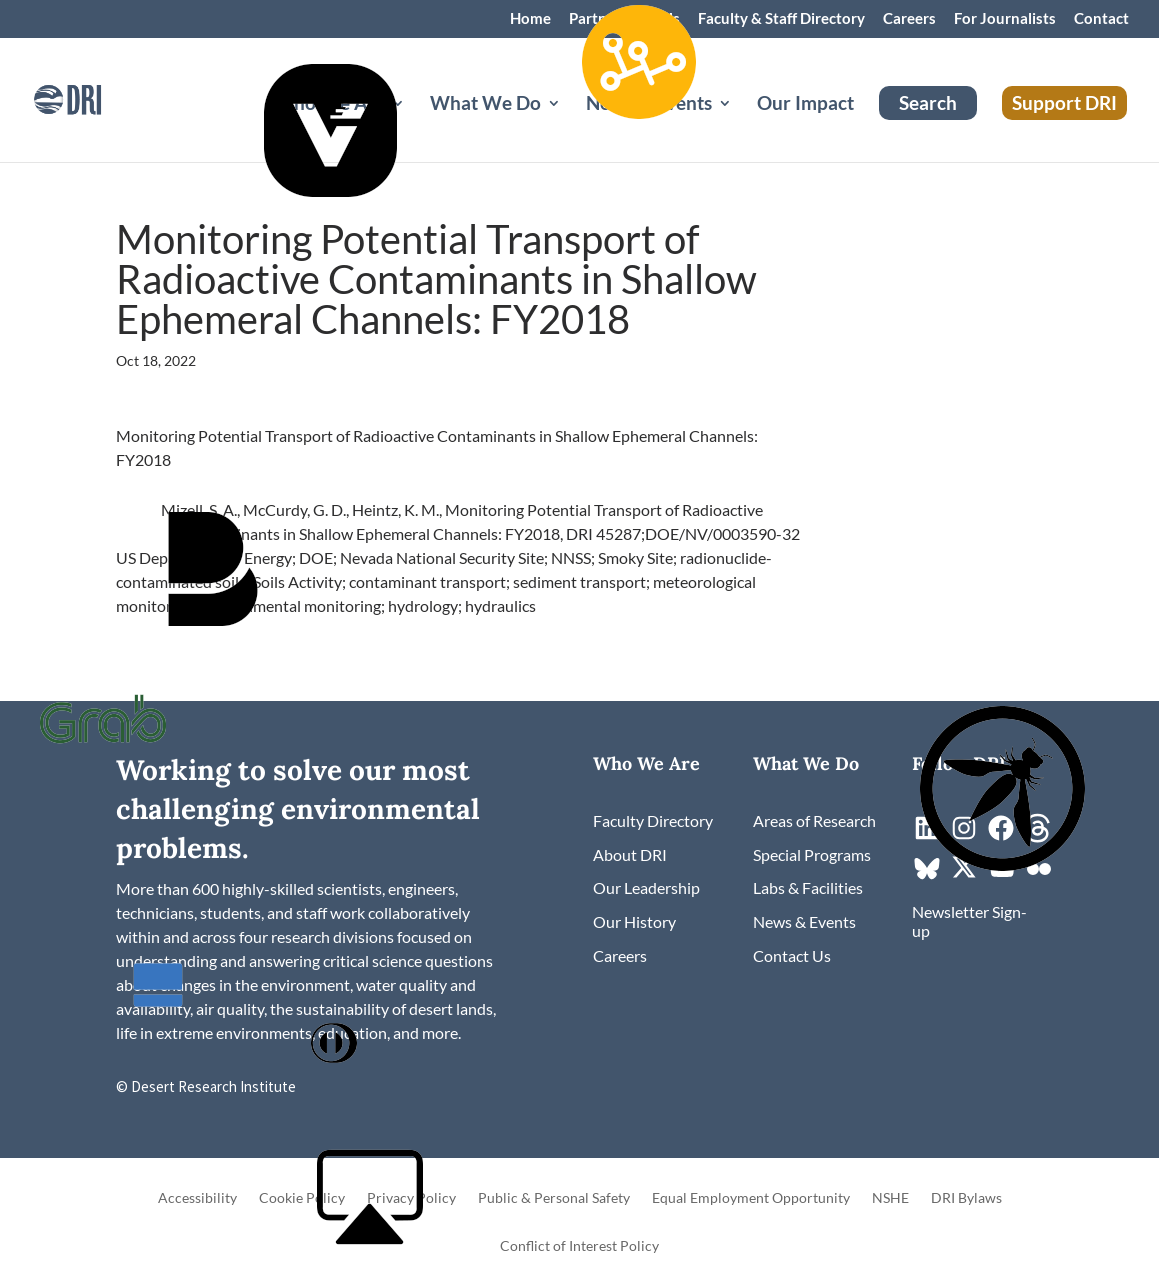  What do you see at coordinates (330, 130) in the screenshot?
I see `verdaccio private npm registry logo` at bounding box center [330, 130].